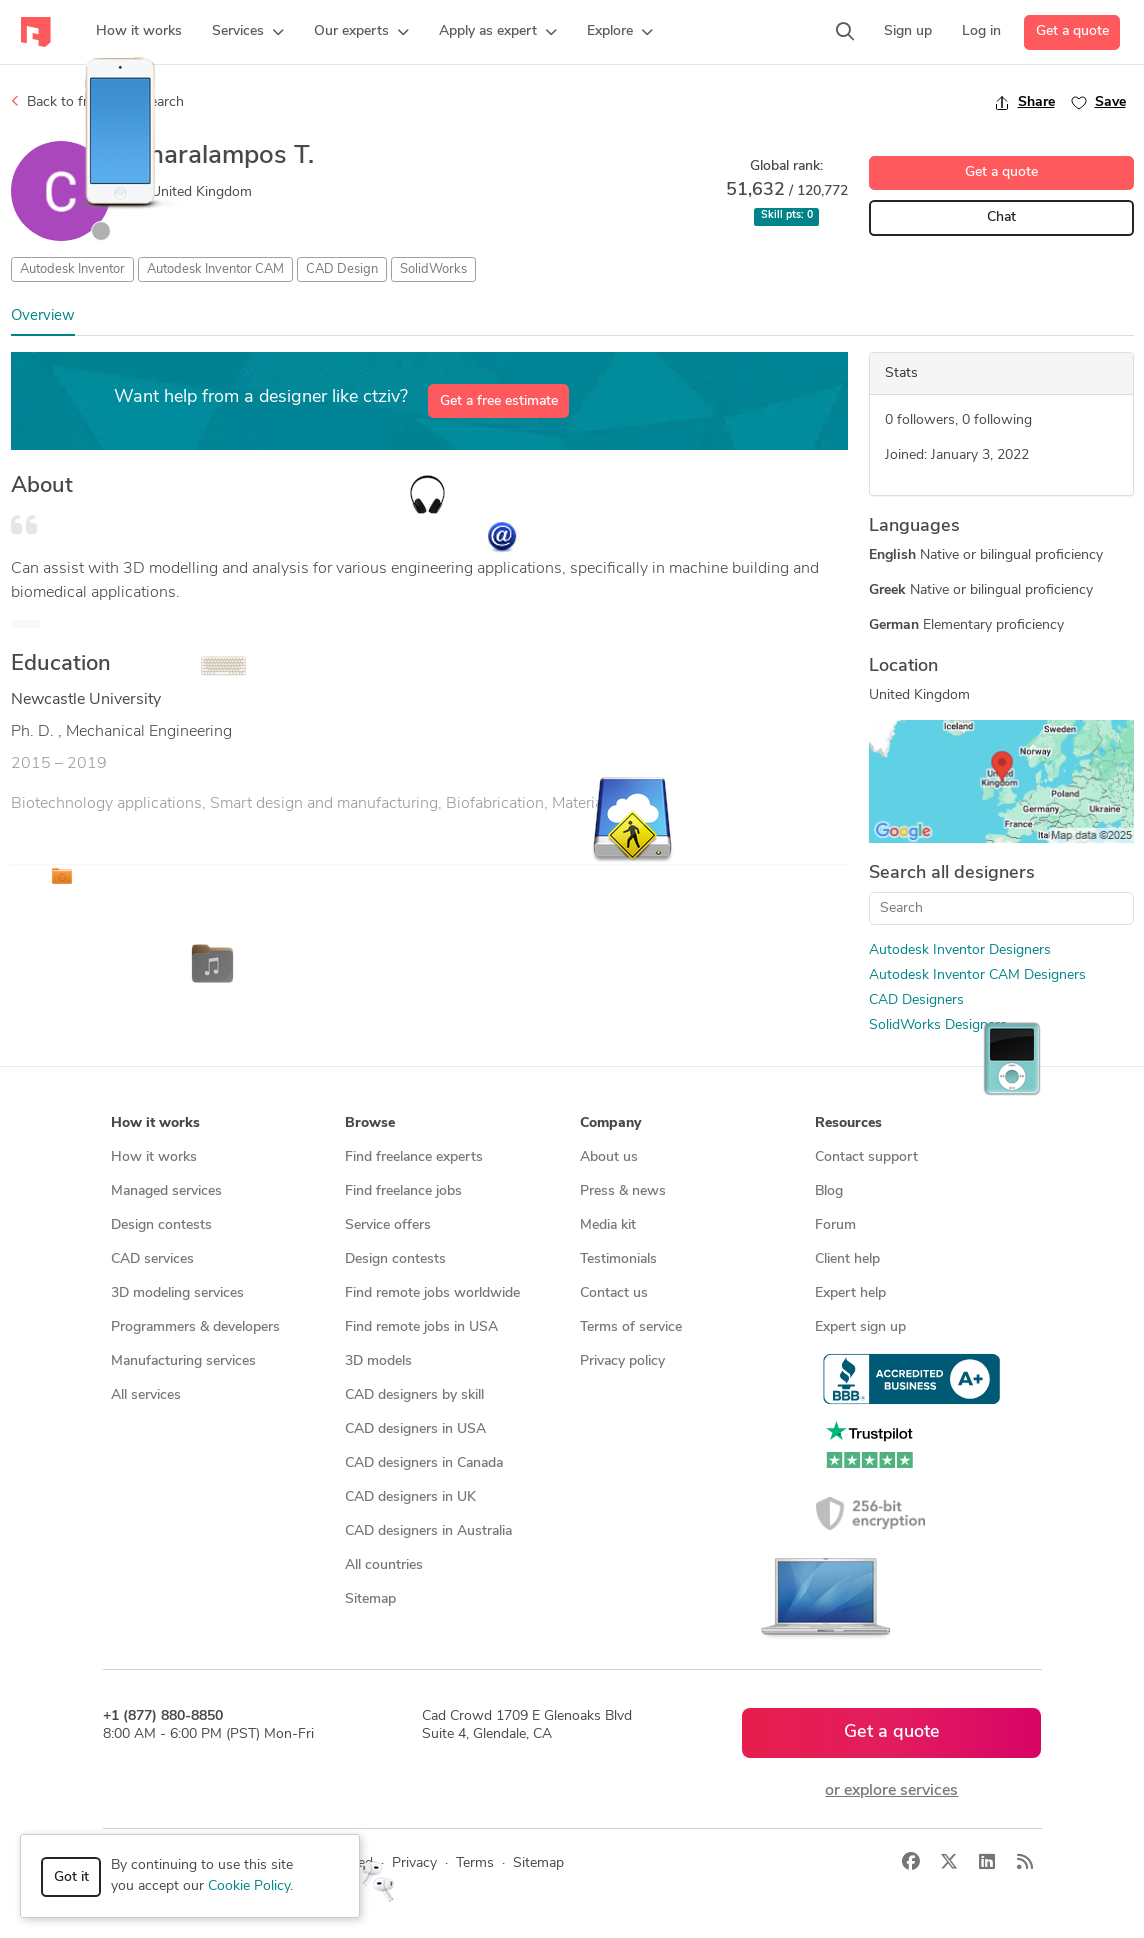  What do you see at coordinates (212, 963) in the screenshot?
I see `open your music folder` at bounding box center [212, 963].